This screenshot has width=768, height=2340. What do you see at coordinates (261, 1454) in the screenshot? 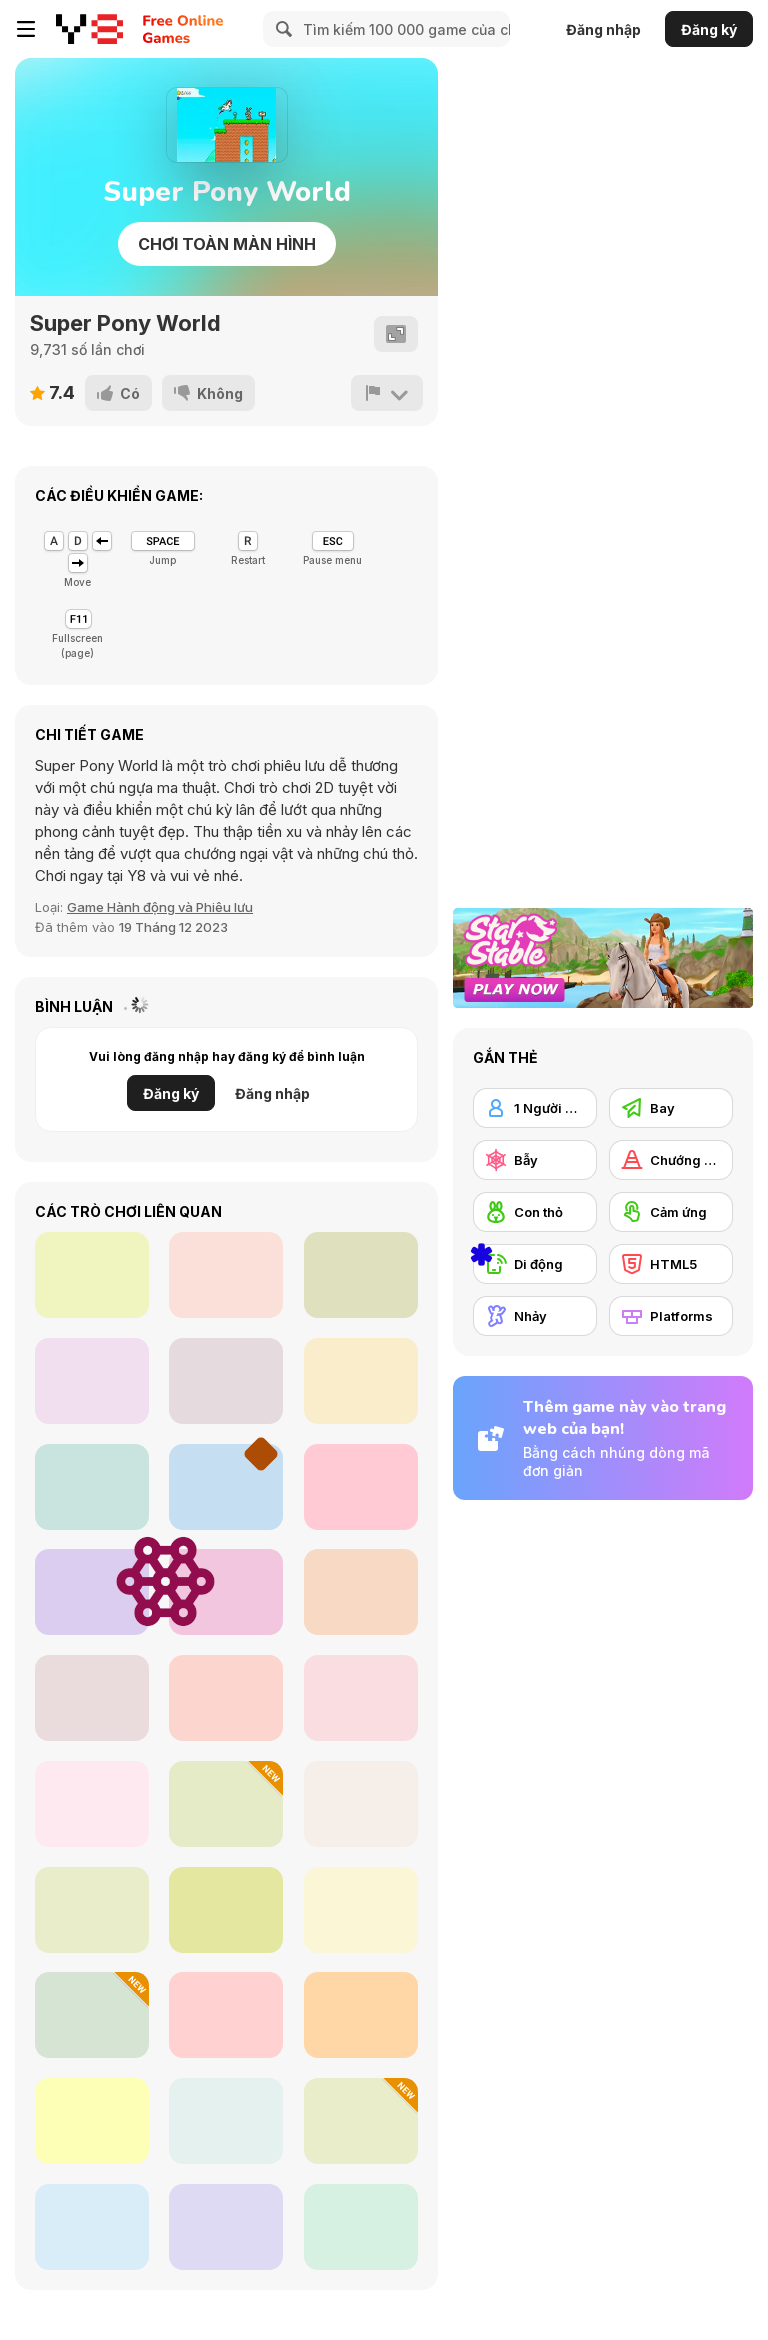
I see `indicates a diamond or rotated square marker` at bounding box center [261, 1454].